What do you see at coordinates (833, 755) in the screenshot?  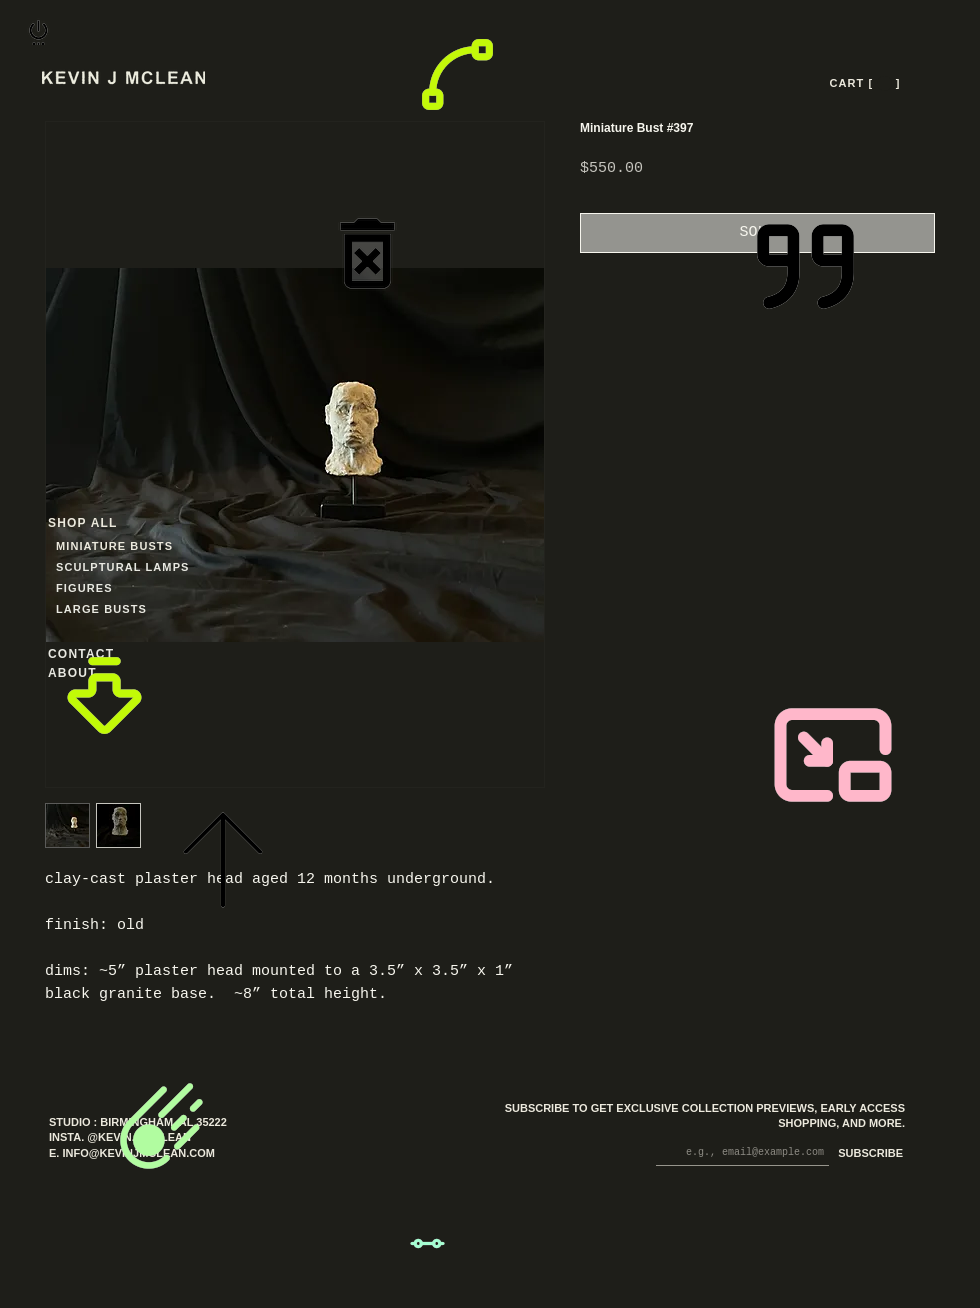 I see `enable picture-in-picture mode` at bounding box center [833, 755].